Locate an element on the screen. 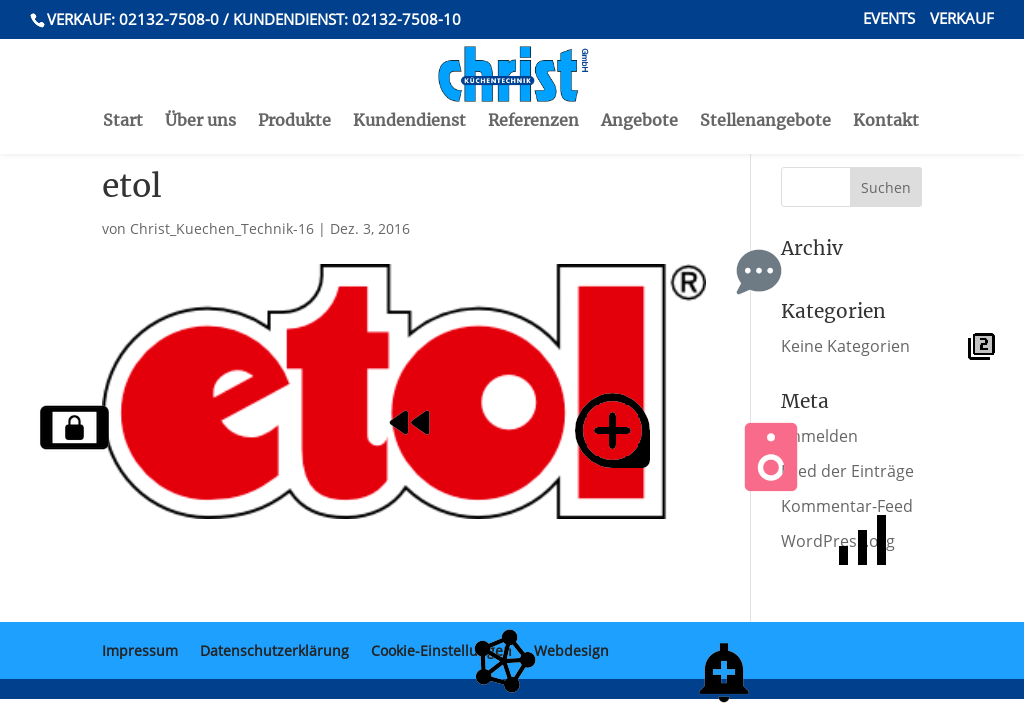 The image size is (1024, 720). rewind media content quickly is located at coordinates (410, 422).